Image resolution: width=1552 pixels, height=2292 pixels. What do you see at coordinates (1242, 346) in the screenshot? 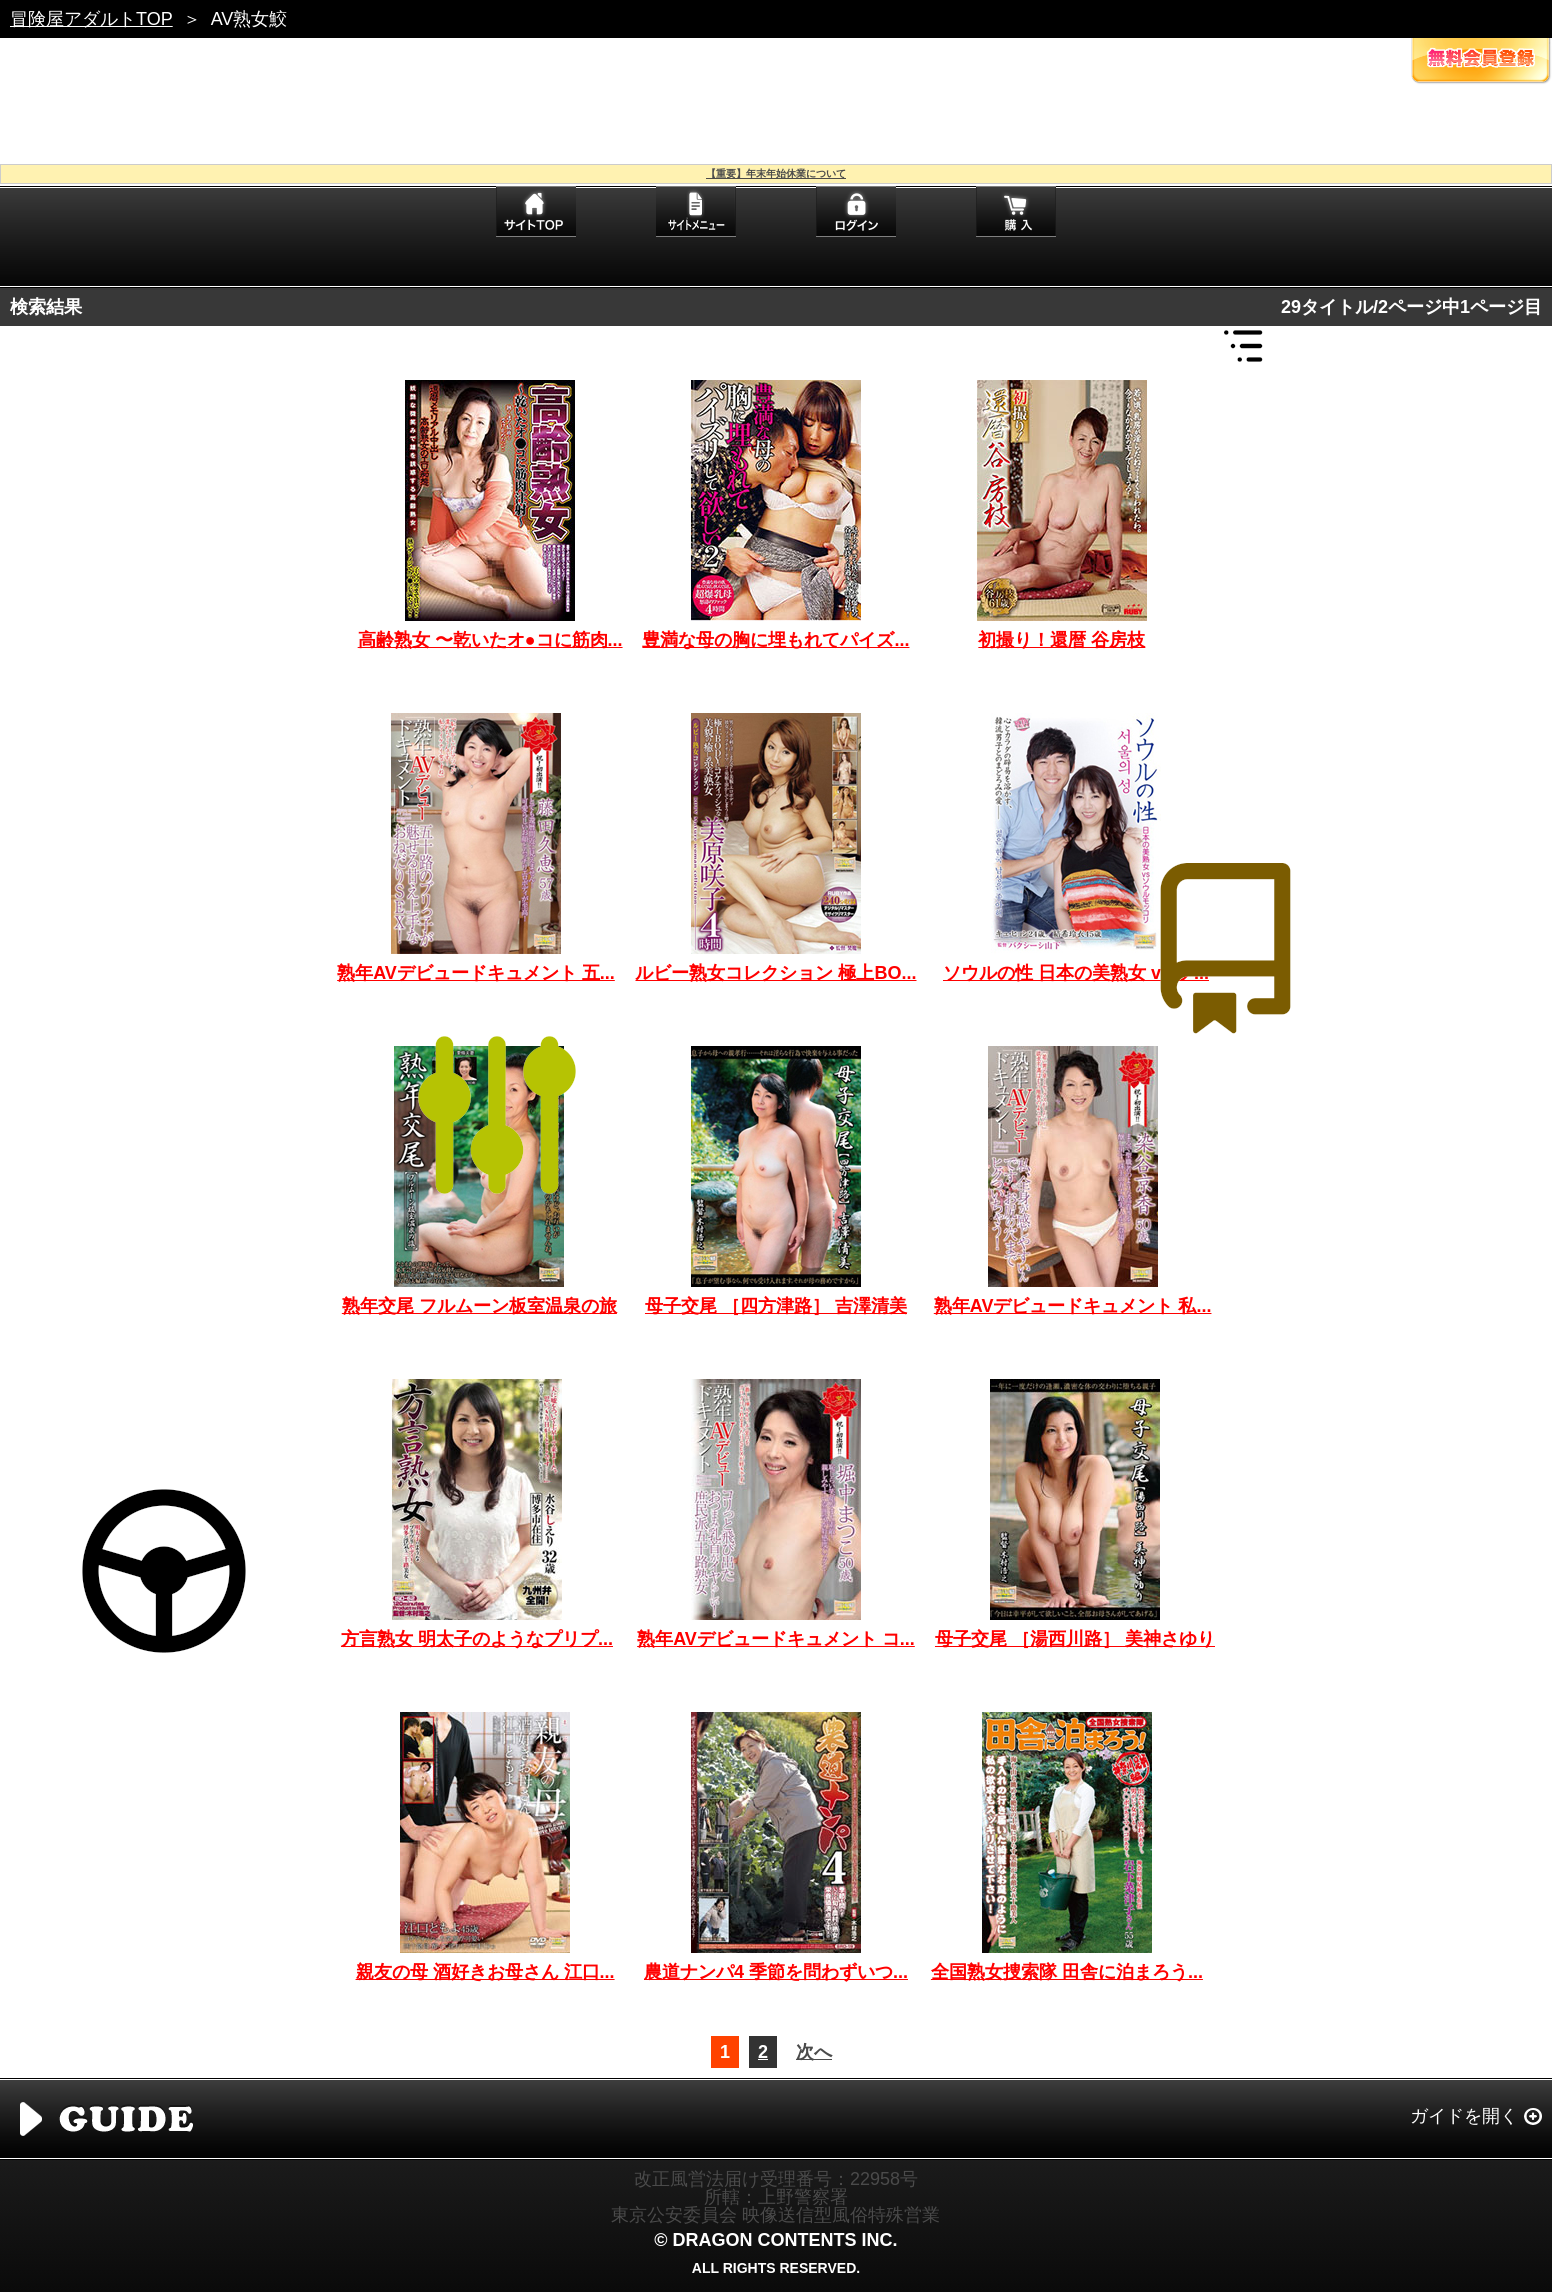
I see `view hierarchical list or tree structure` at bounding box center [1242, 346].